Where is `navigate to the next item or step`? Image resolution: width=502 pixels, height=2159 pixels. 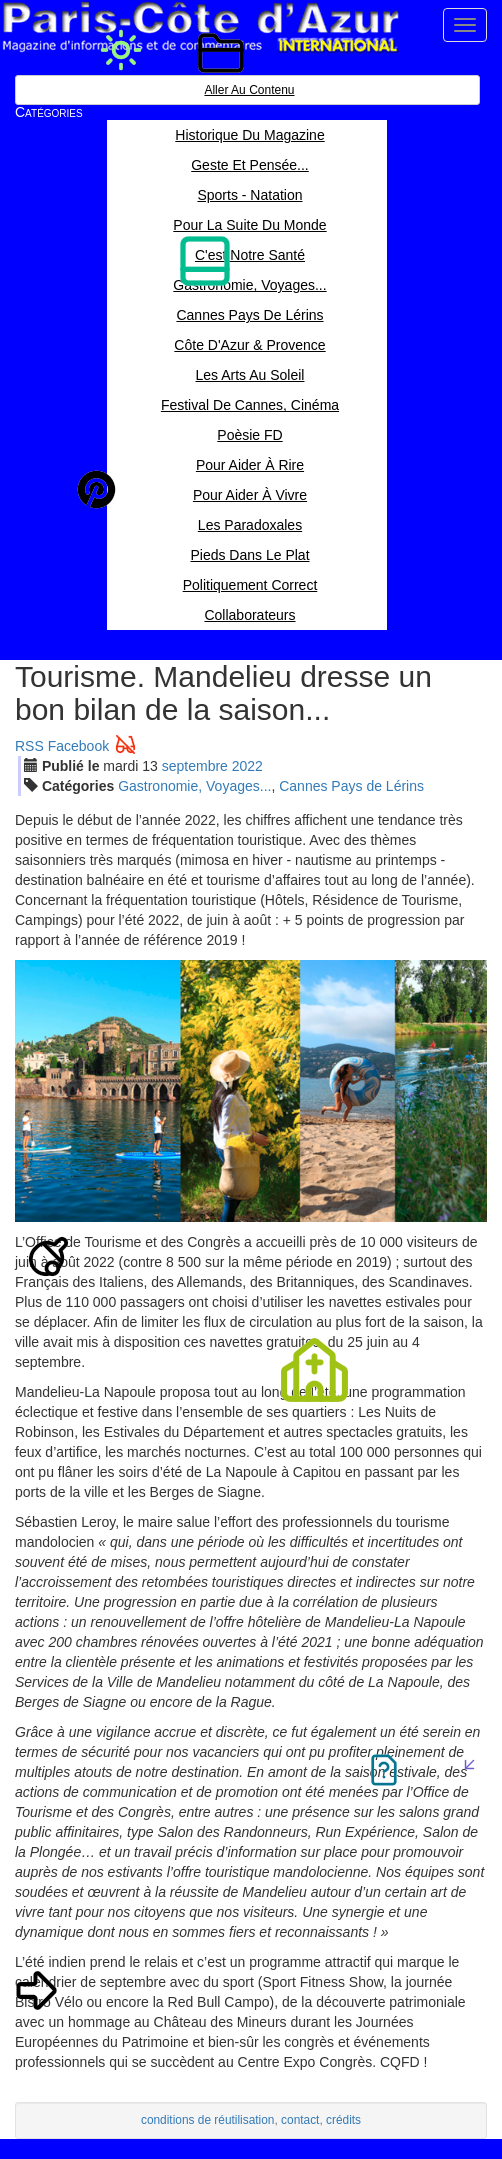 navigate to the next item or step is located at coordinates (35, 1990).